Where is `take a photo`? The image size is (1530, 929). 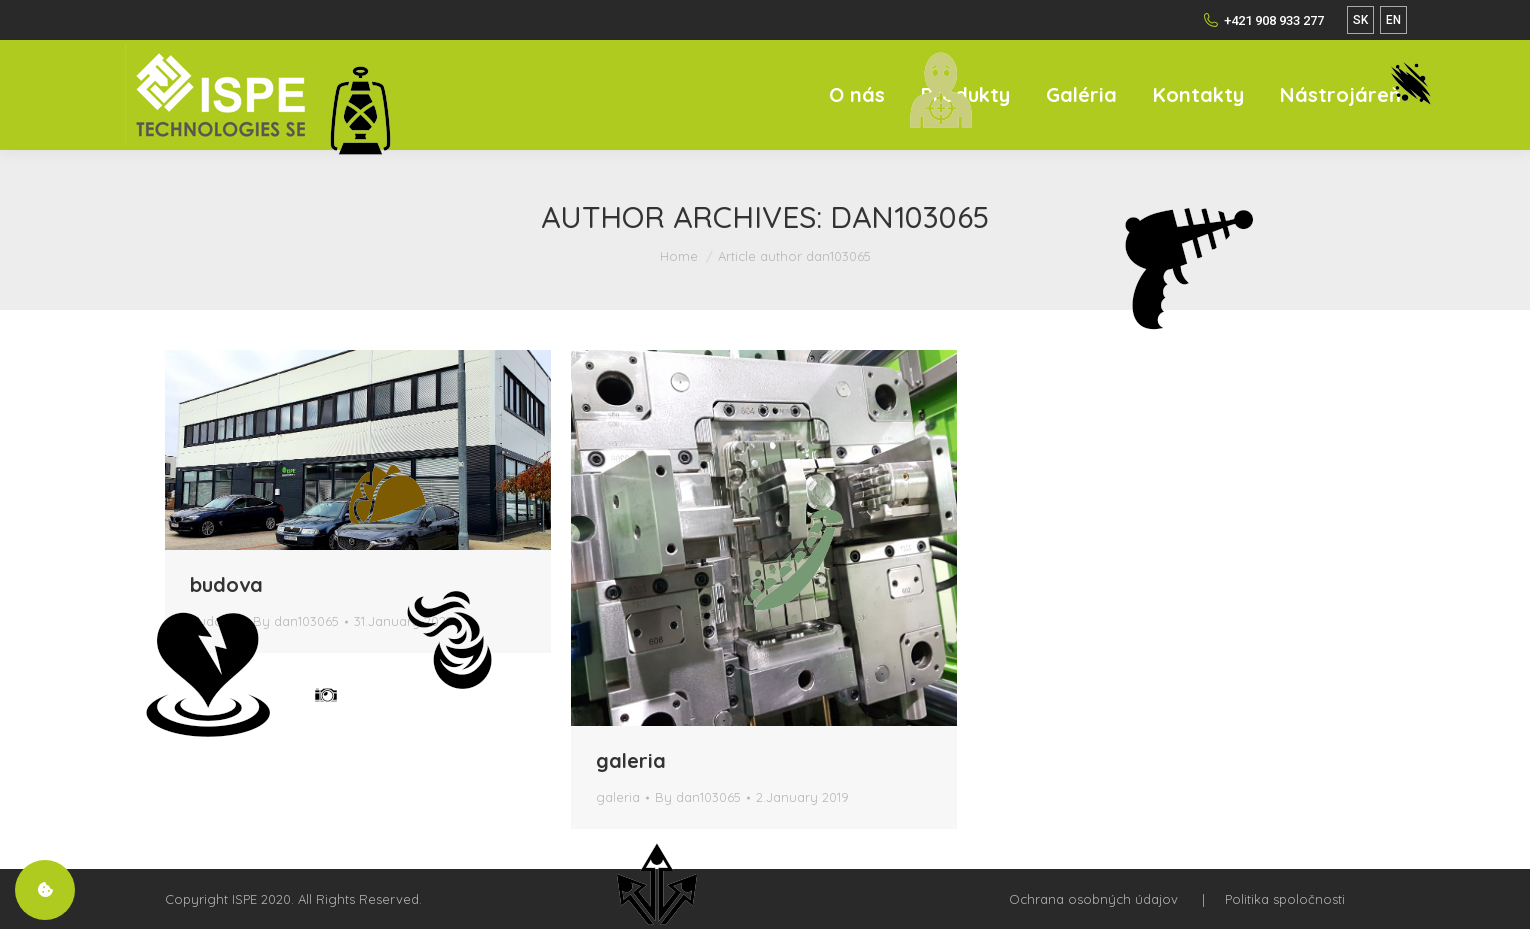
take a photo is located at coordinates (326, 695).